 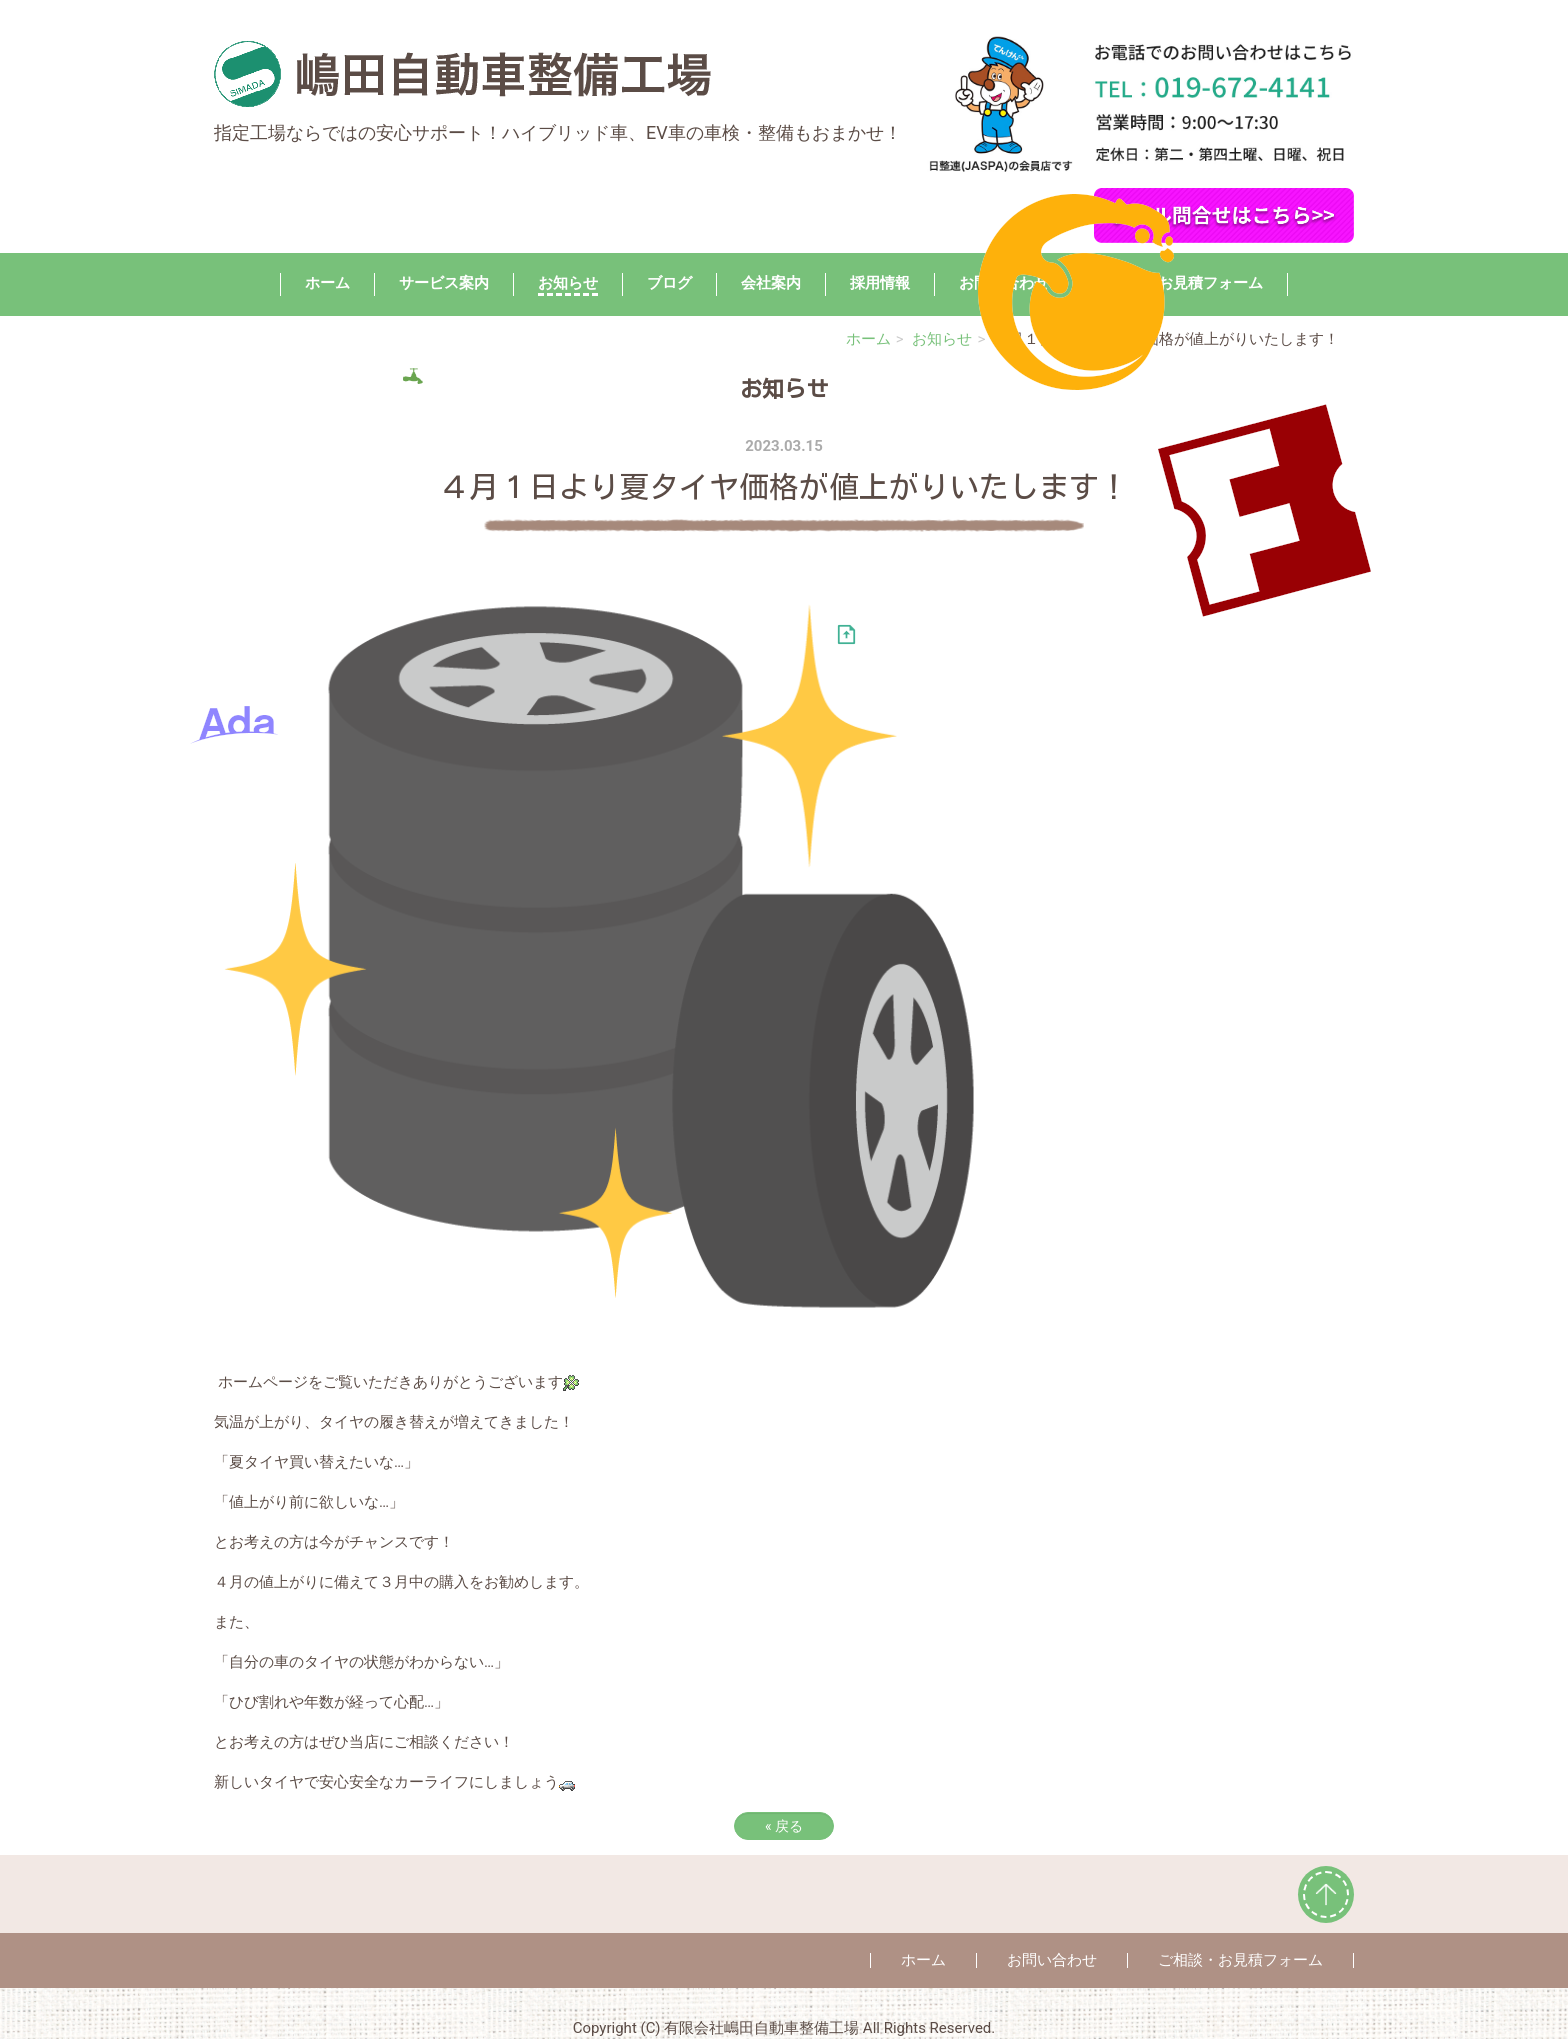 What do you see at coordinates (1264, 510) in the screenshot?
I see `open the Fandango app for movie tickets` at bounding box center [1264, 510].